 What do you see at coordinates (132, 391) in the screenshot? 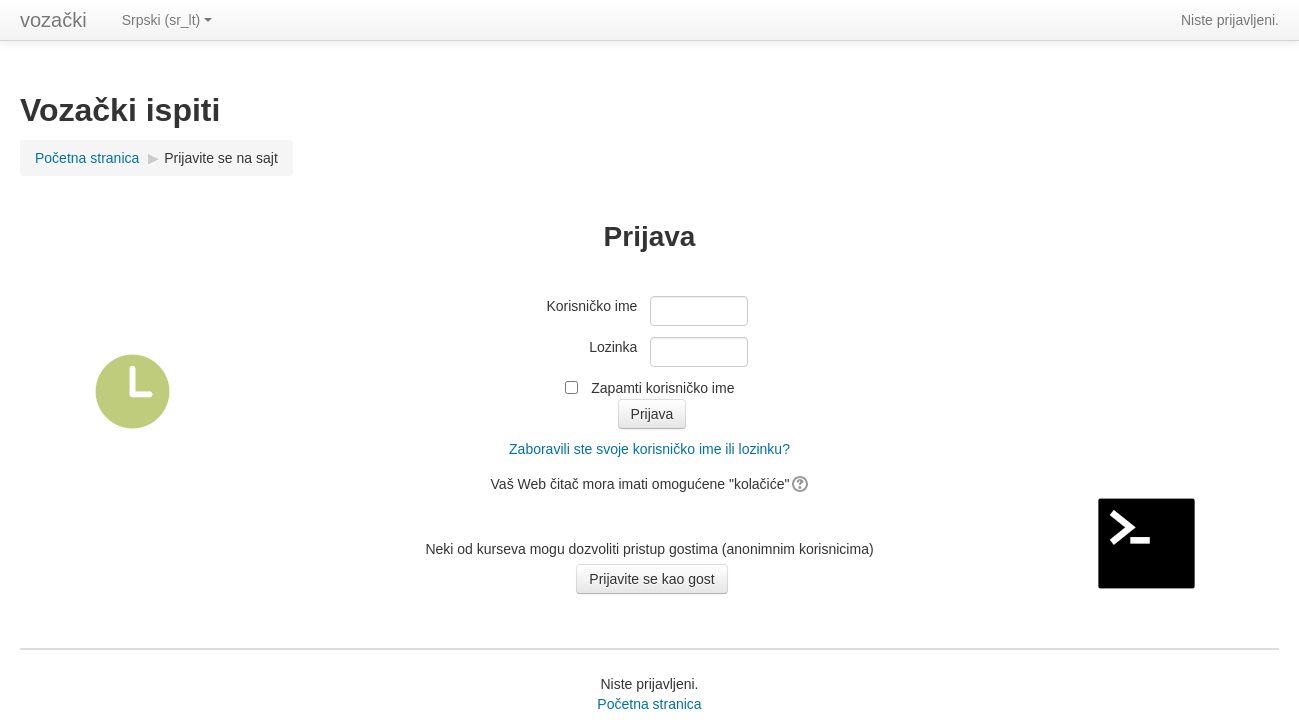
I see `view time or clock settings` at bounding box center [132, 391].